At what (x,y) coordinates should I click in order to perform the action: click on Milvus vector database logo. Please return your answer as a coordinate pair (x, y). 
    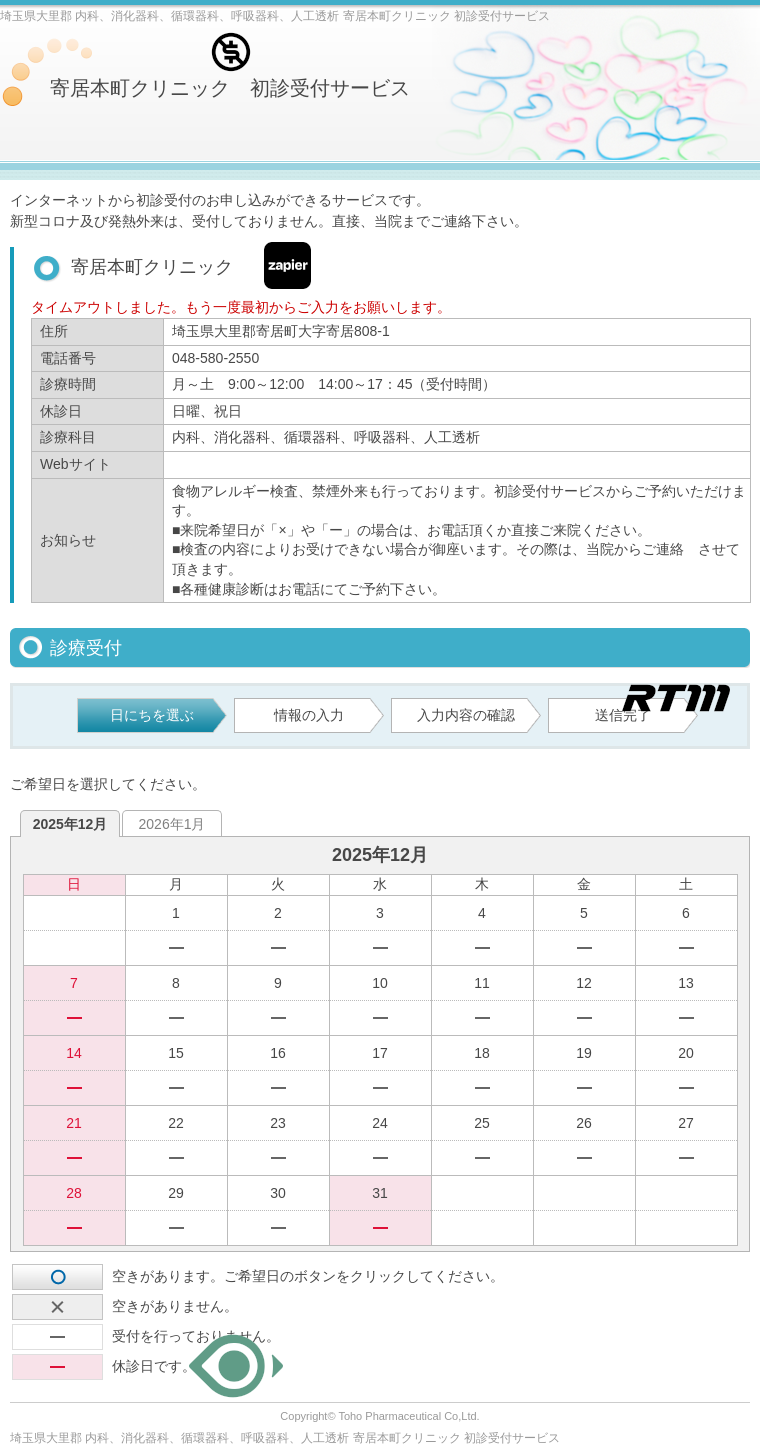
    Looking at the image, I should click on (236, 1366).